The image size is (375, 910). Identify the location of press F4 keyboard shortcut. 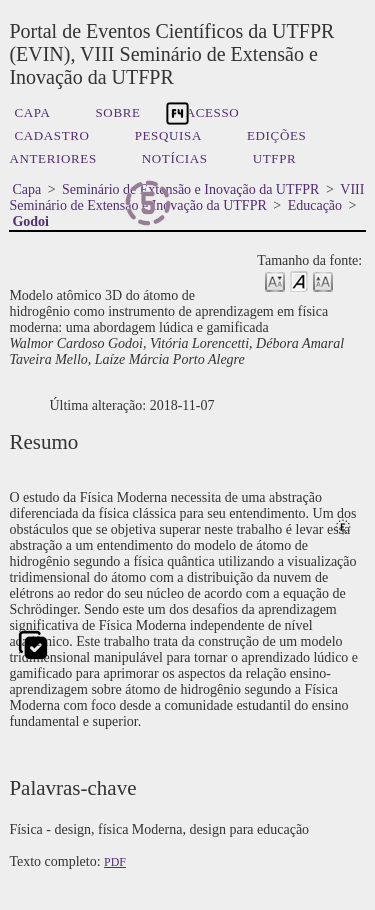
(177, 113).